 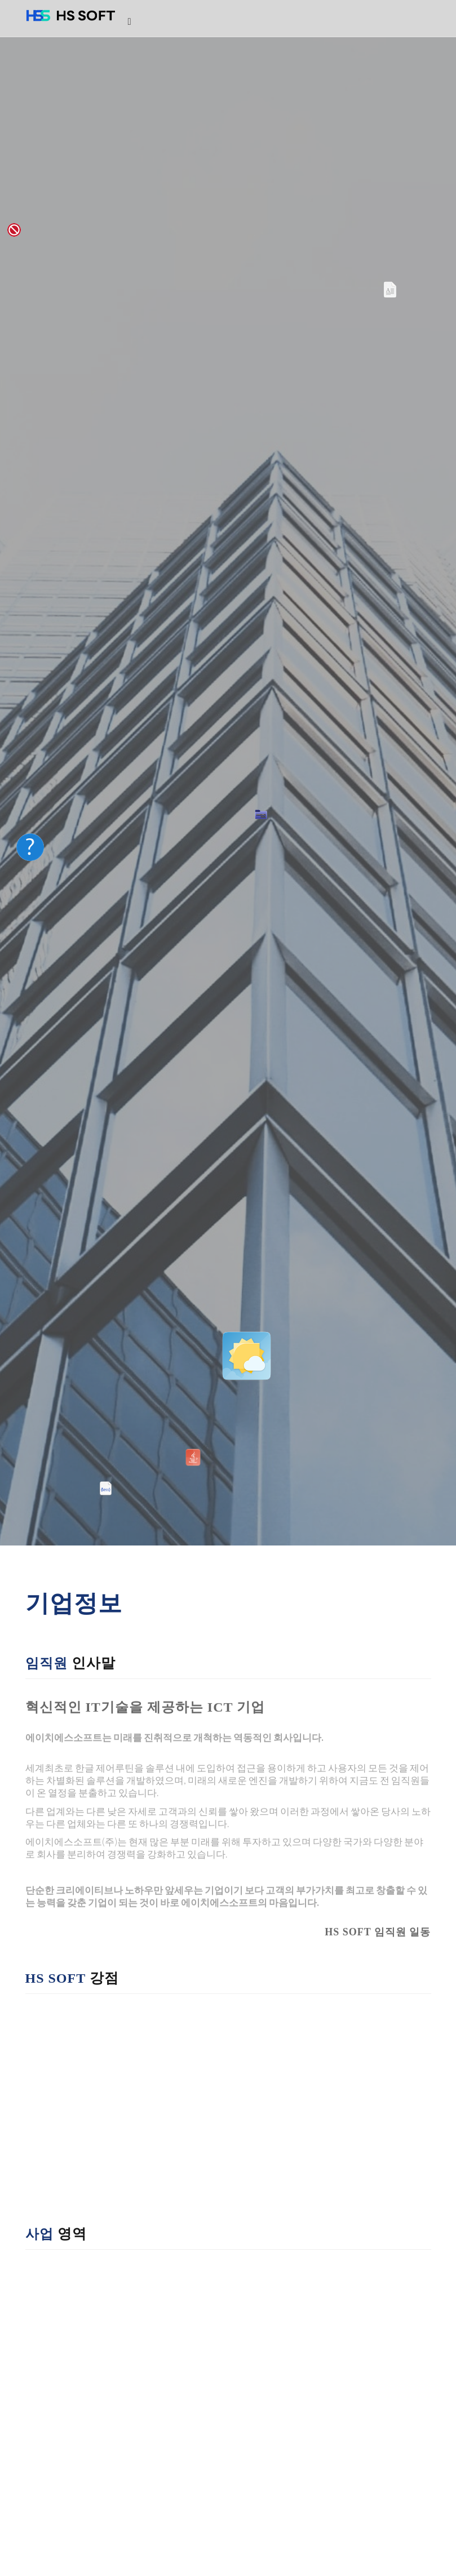 I want to click on delete or remove selected item, so click(x=14, y=230).